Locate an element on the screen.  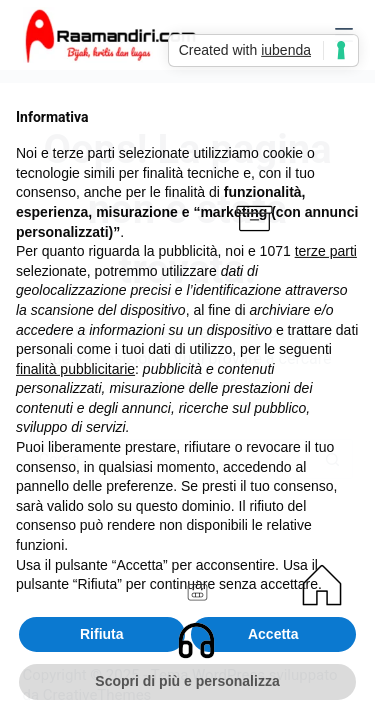
navigate to home screen is located at coordinates (322, 586).